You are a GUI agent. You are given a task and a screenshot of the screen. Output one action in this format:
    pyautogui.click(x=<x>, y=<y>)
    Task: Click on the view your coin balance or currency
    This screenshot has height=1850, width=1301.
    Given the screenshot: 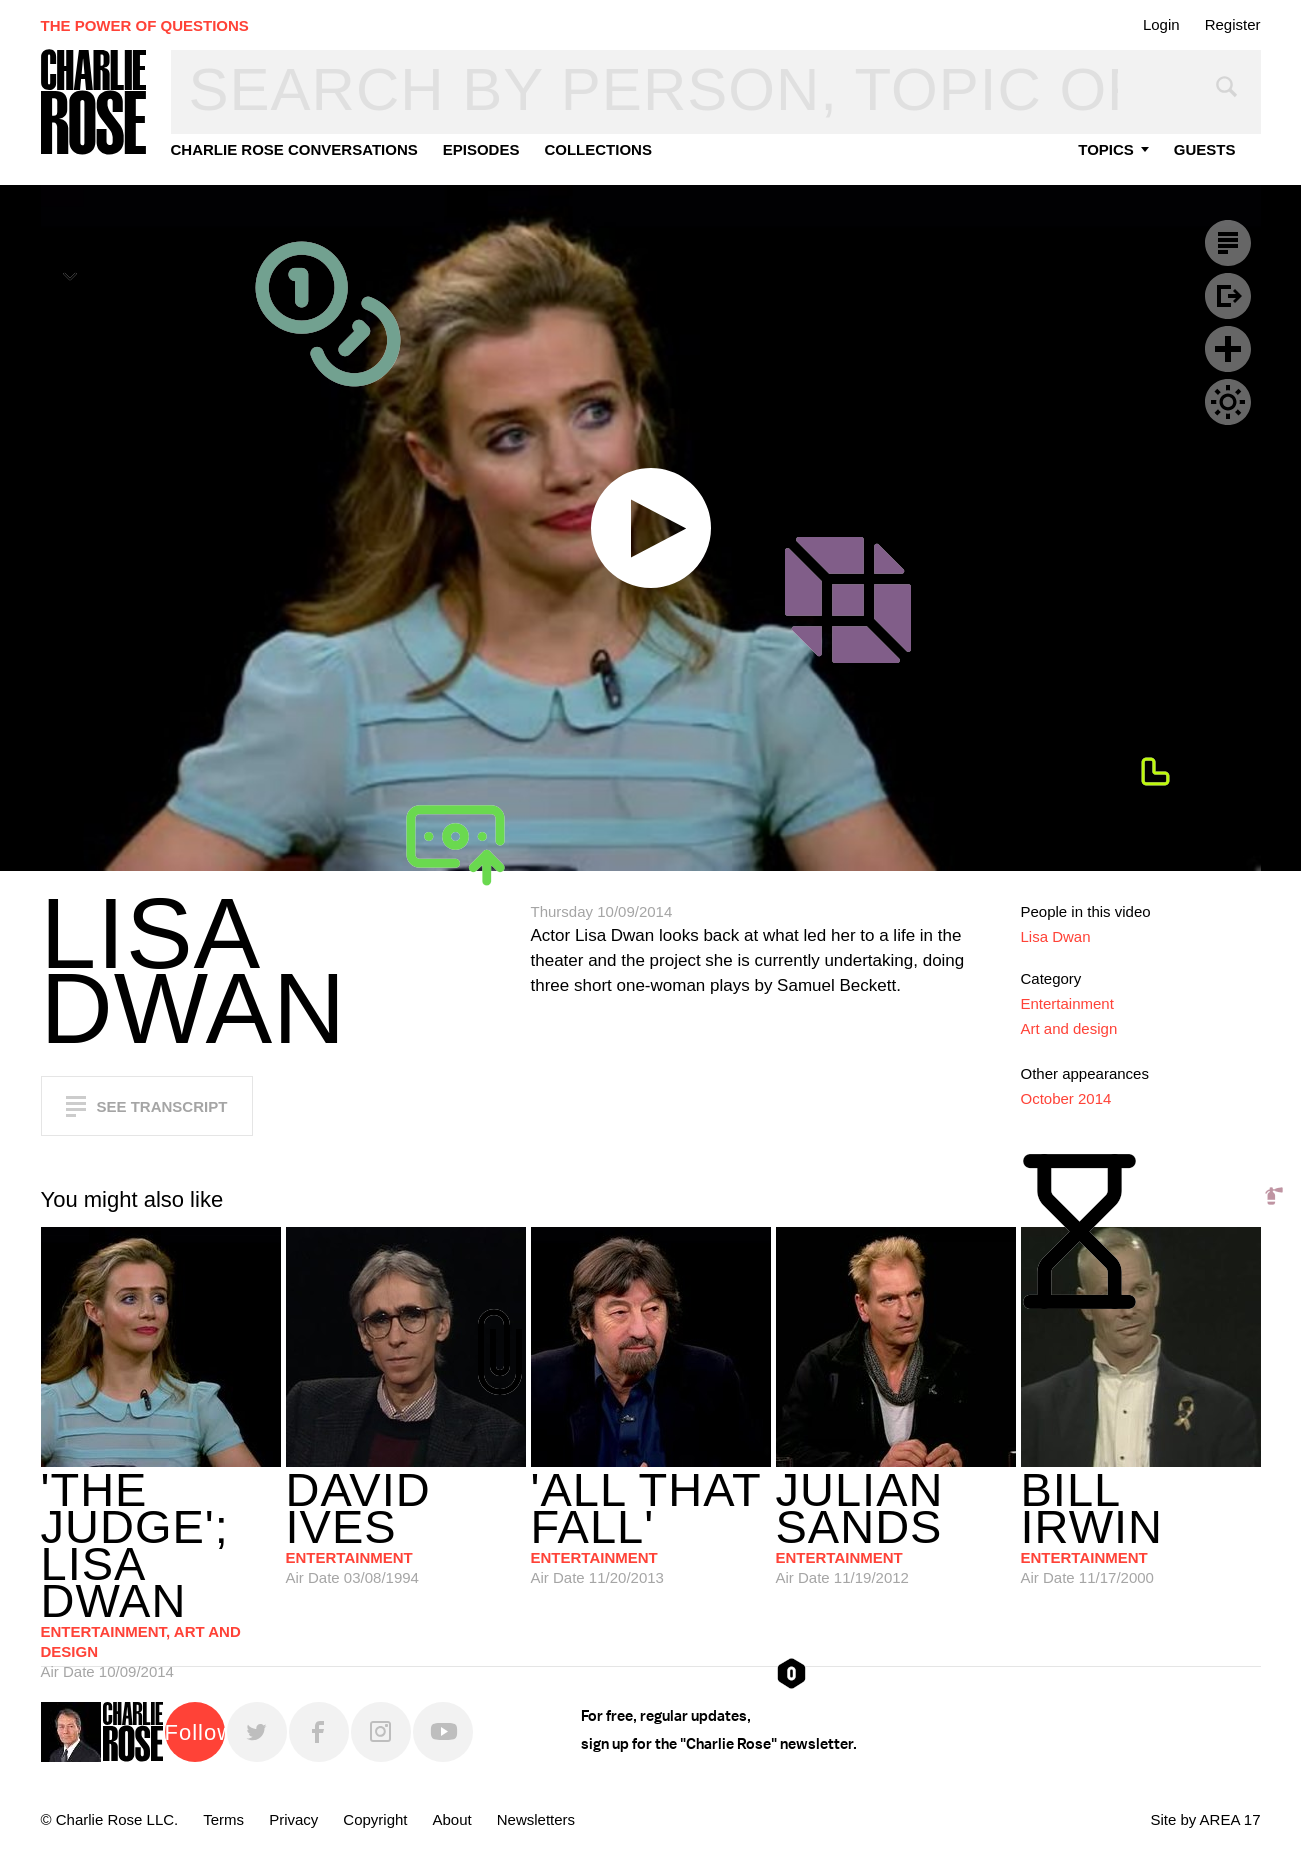 What is the action you would take?
    pyautogui.click(x=328, y=314)
    